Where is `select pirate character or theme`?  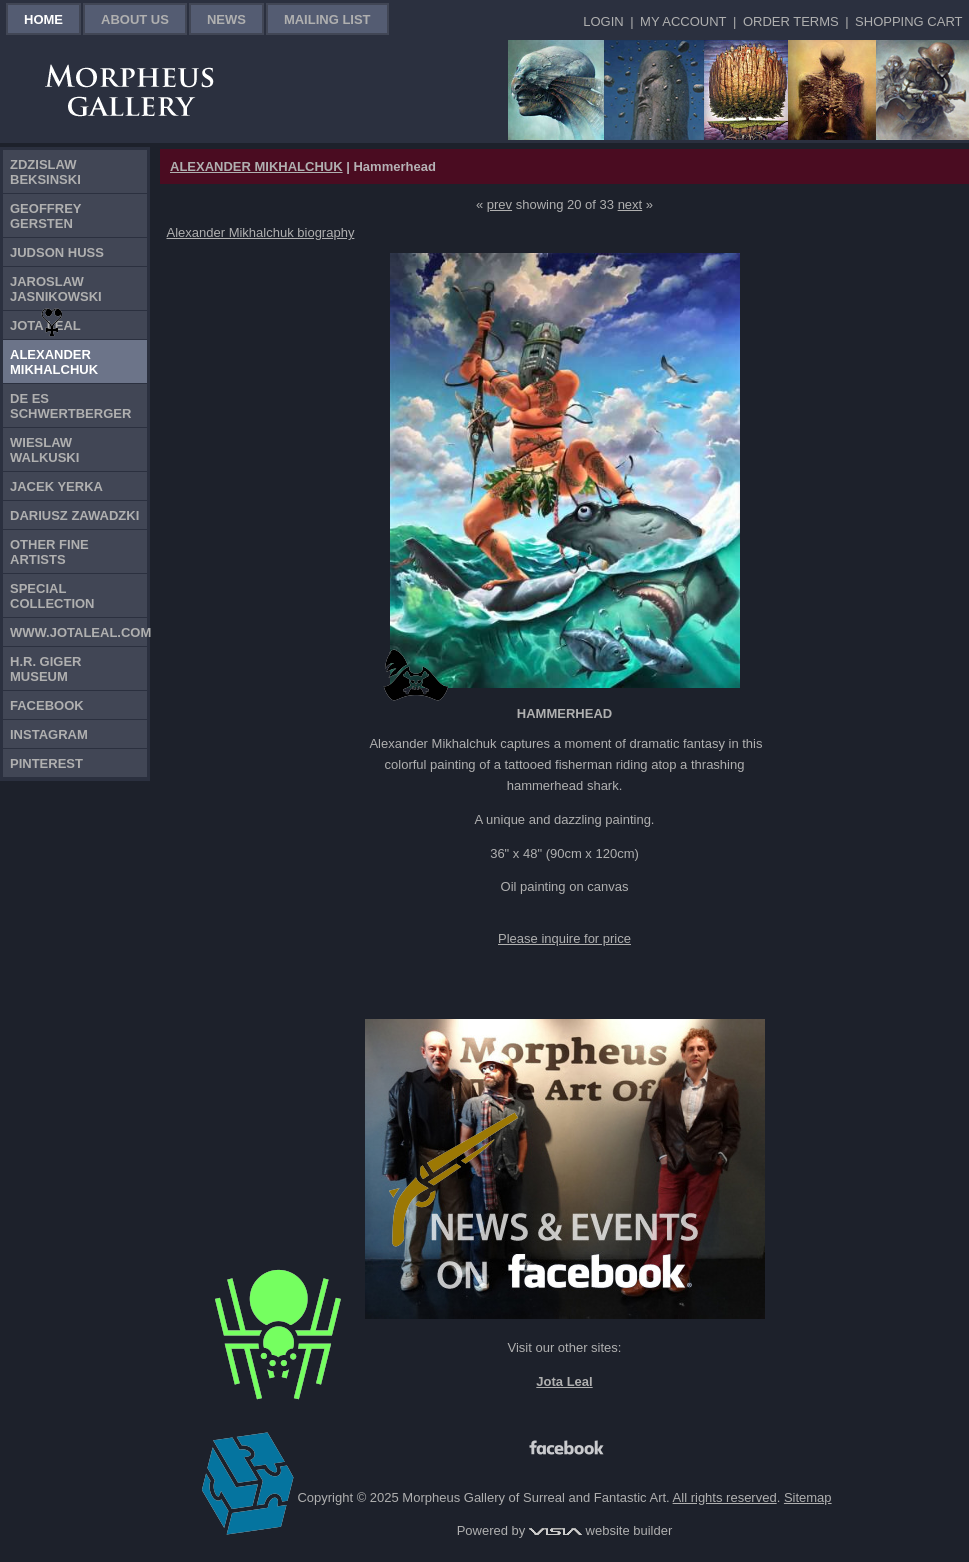 select pirate character or theme is located at coordinates (416, 675).